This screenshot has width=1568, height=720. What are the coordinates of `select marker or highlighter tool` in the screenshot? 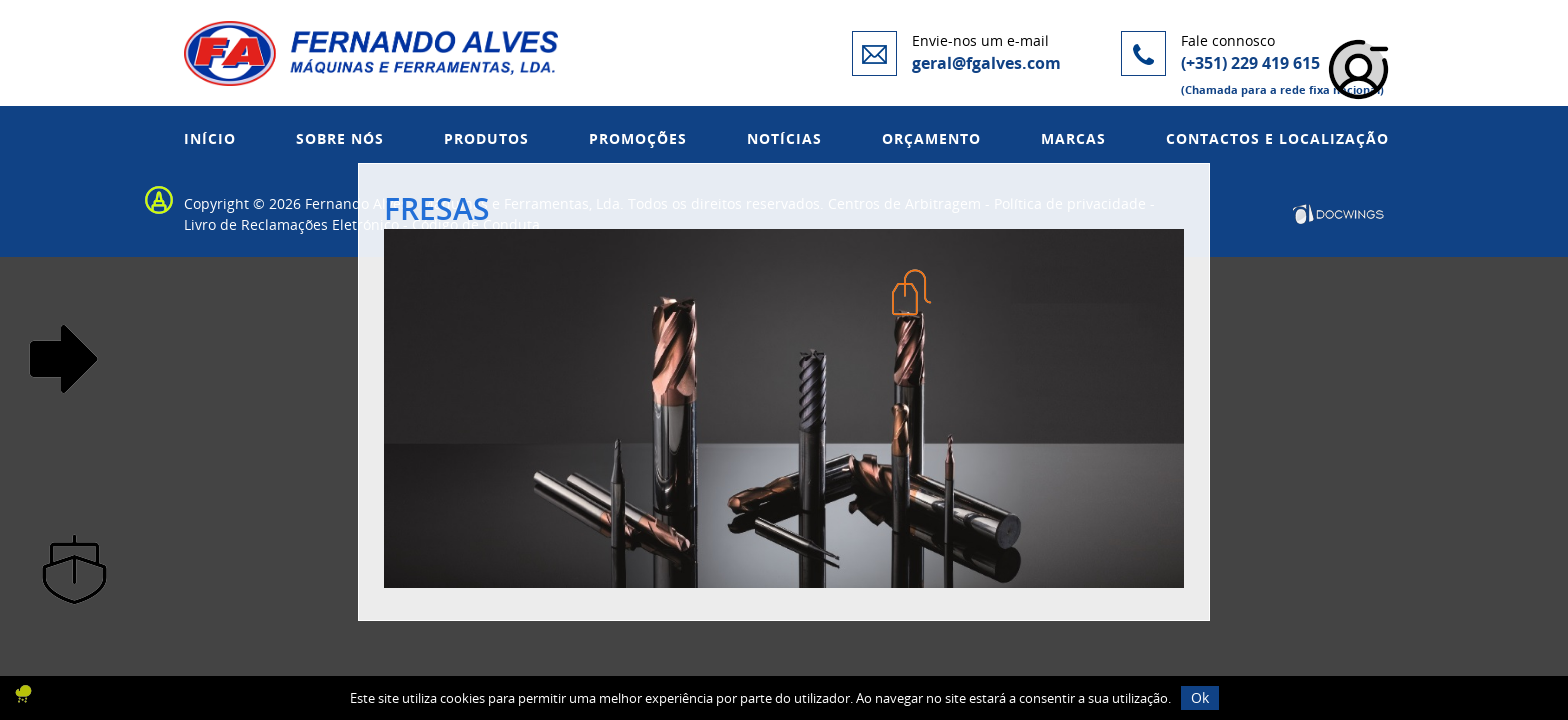 It's located at (159, 200).